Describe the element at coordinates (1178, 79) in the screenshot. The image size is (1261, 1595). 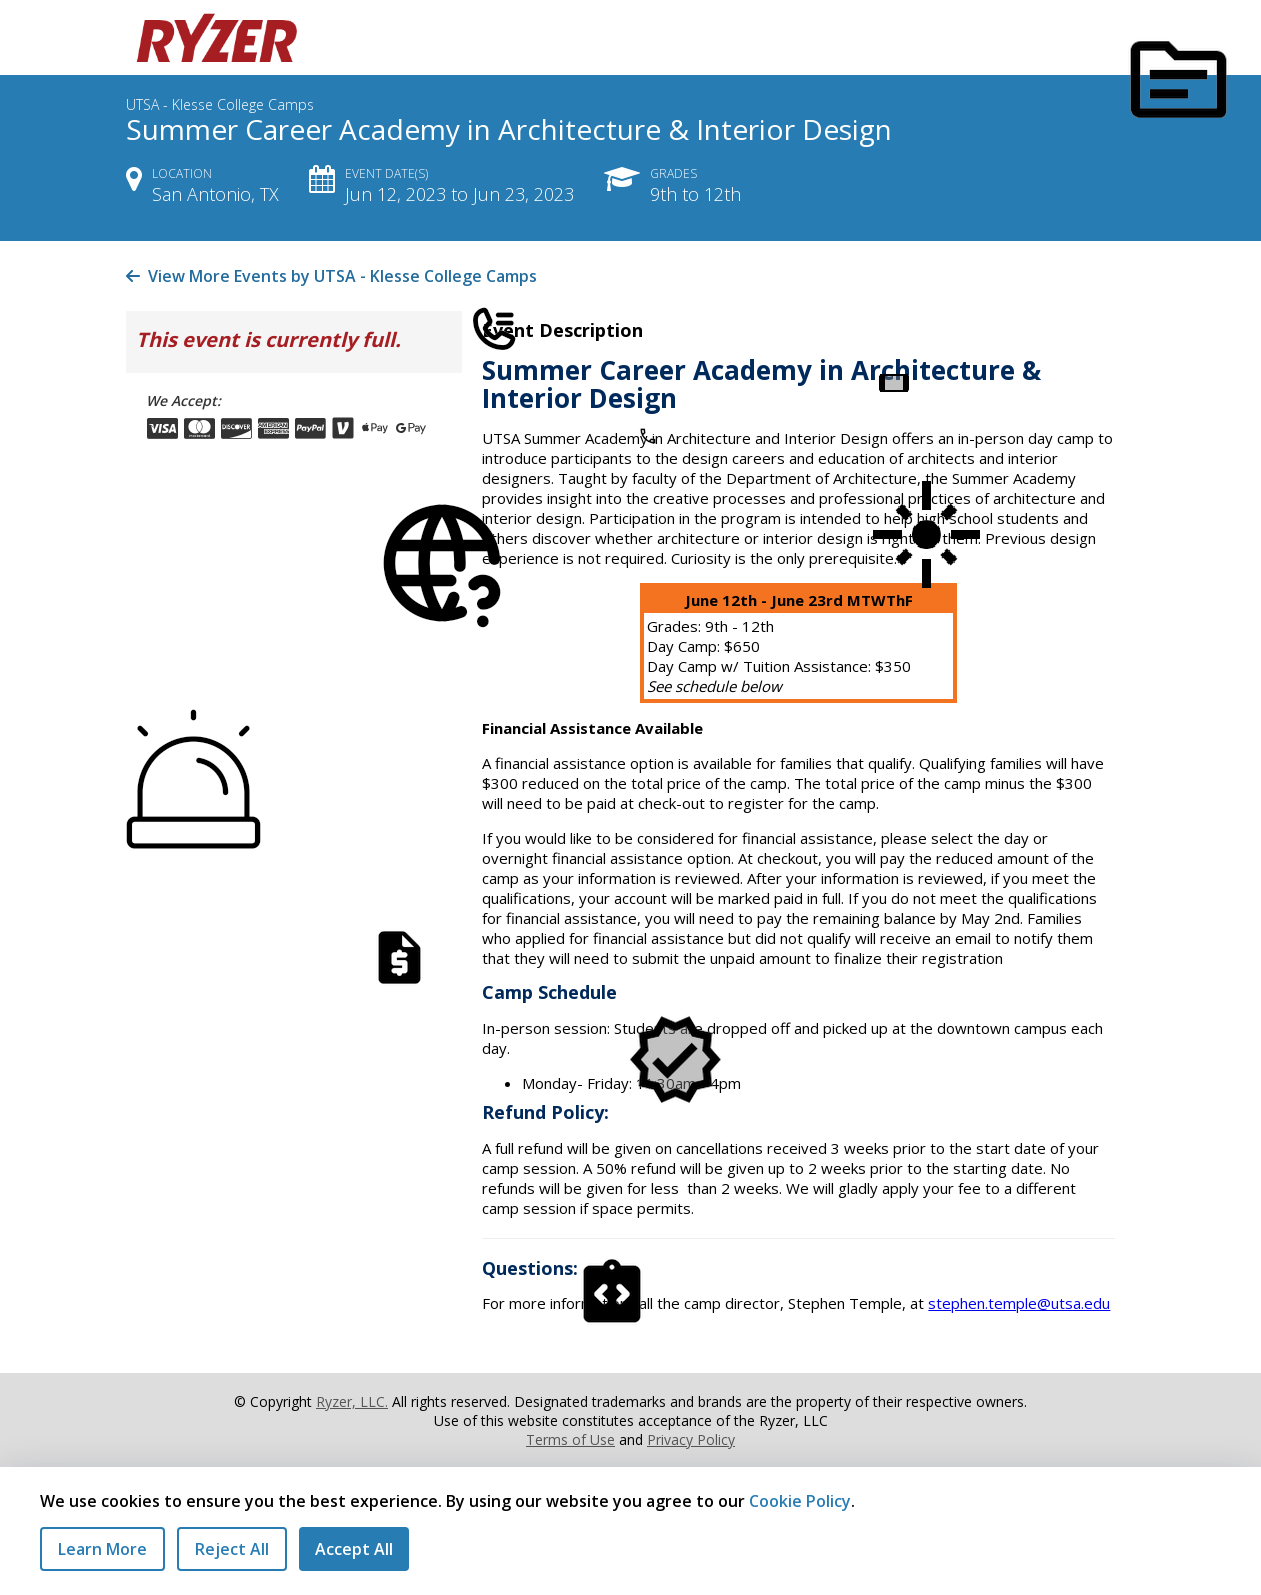
I see `access topic folders or categories` at that location.